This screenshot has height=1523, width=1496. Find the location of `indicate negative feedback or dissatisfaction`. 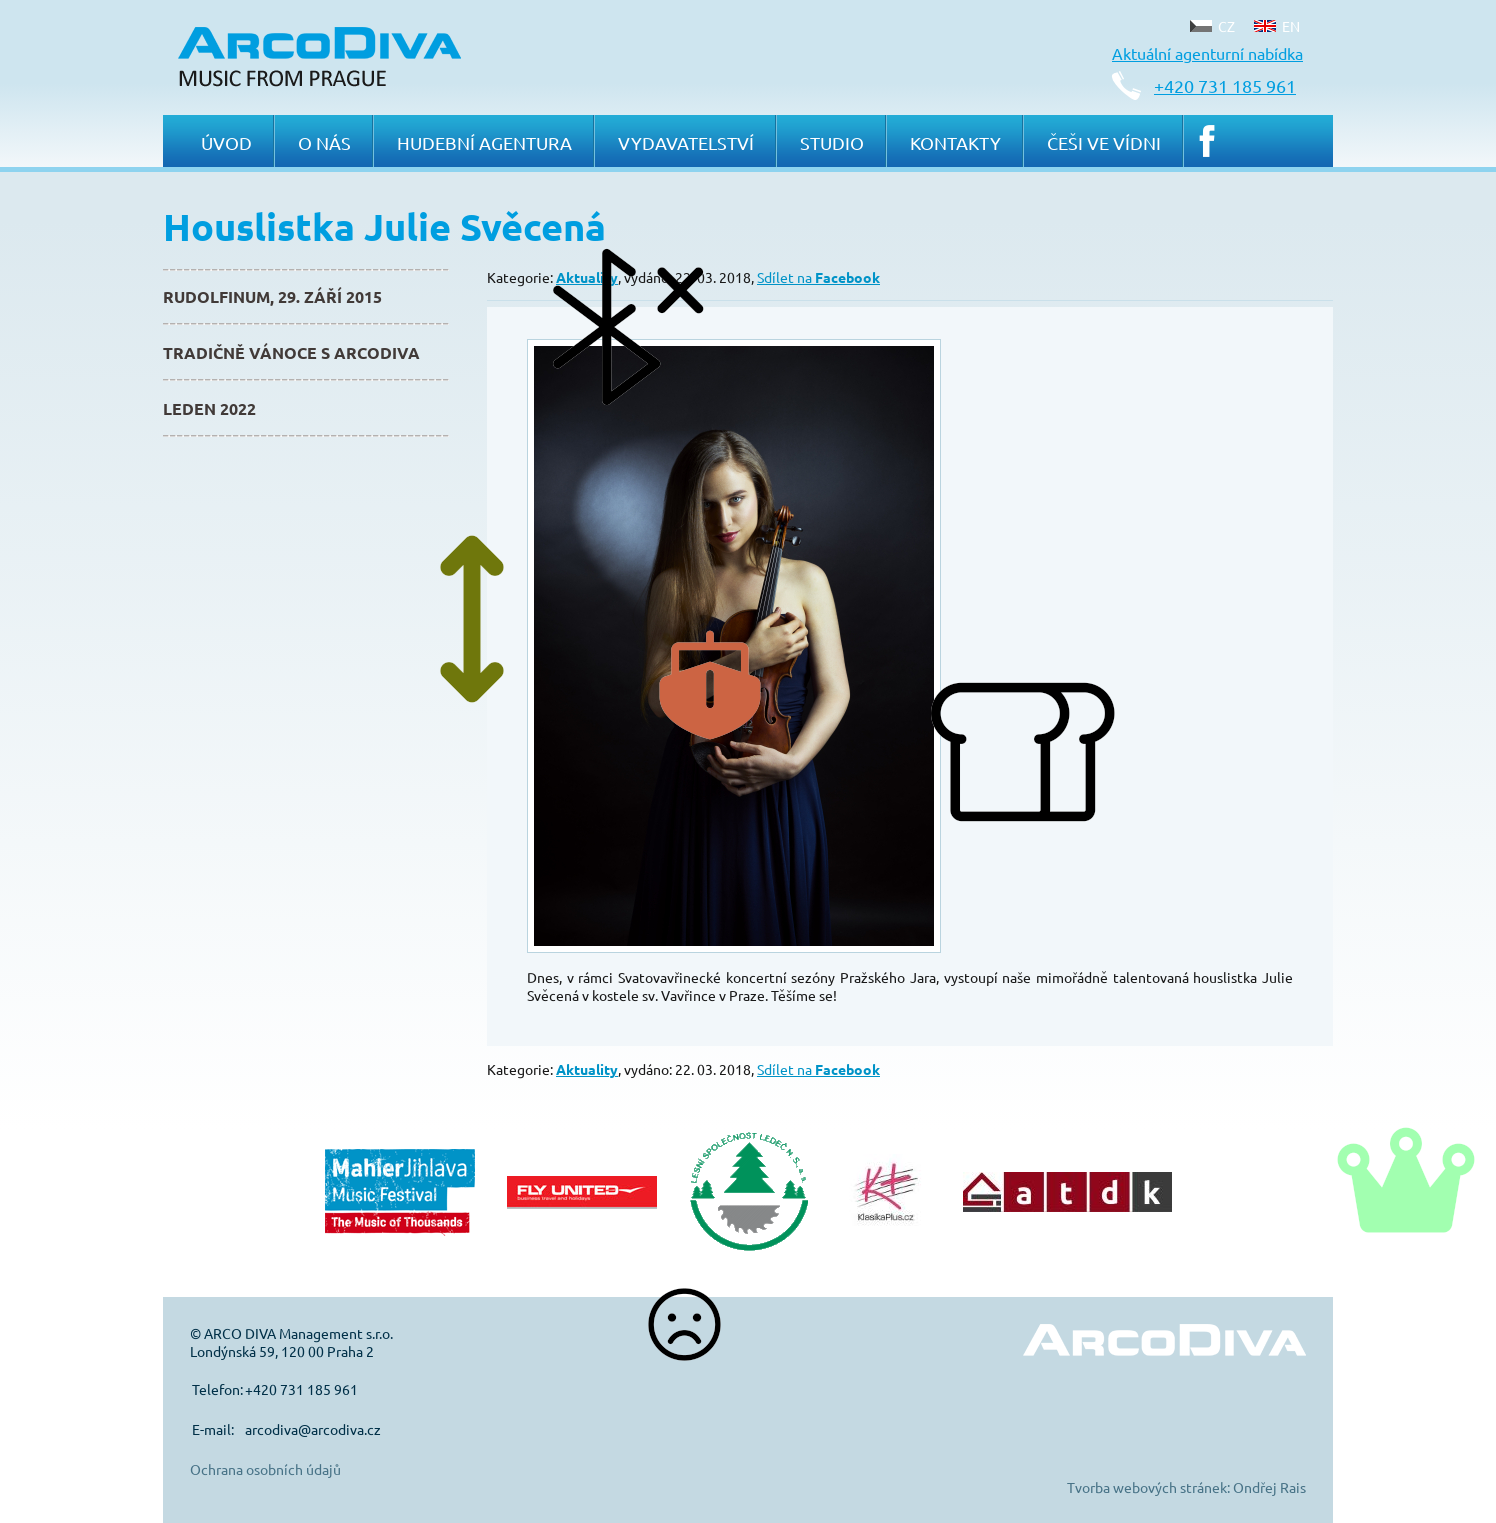

indicate negative feedback or dissatisfaction is located at coordinates (684, 1324).